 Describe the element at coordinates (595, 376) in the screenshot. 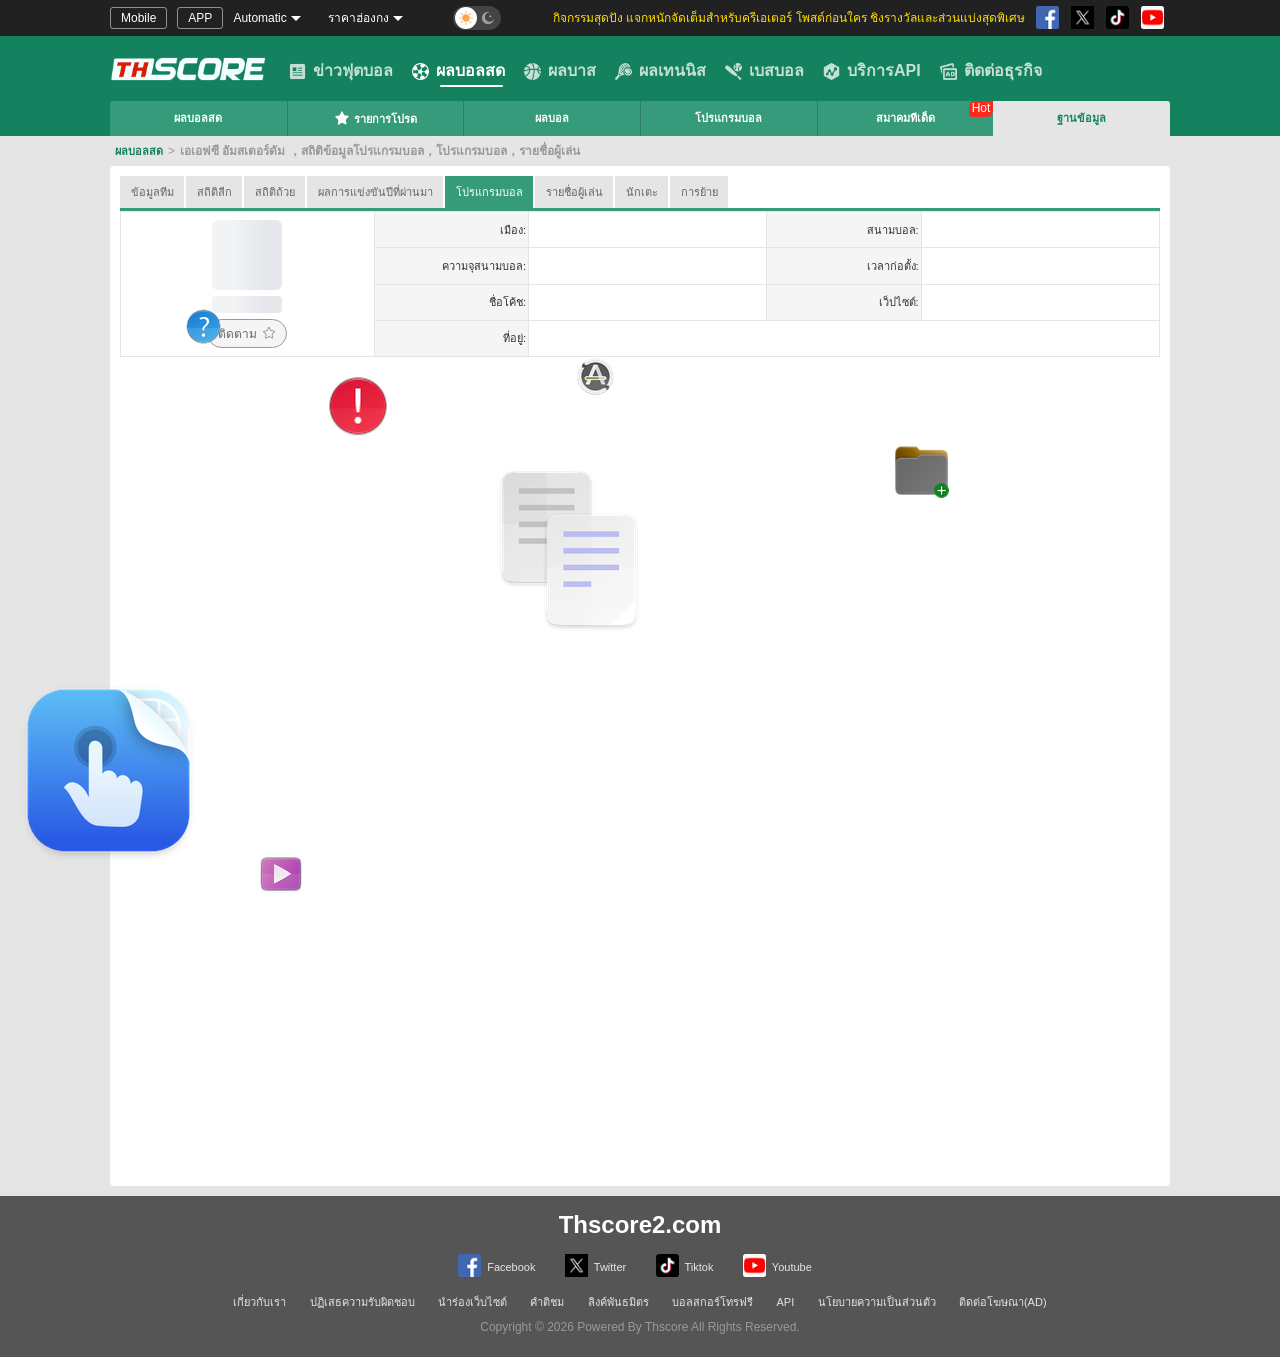

I see `check for available software updates` at that location.